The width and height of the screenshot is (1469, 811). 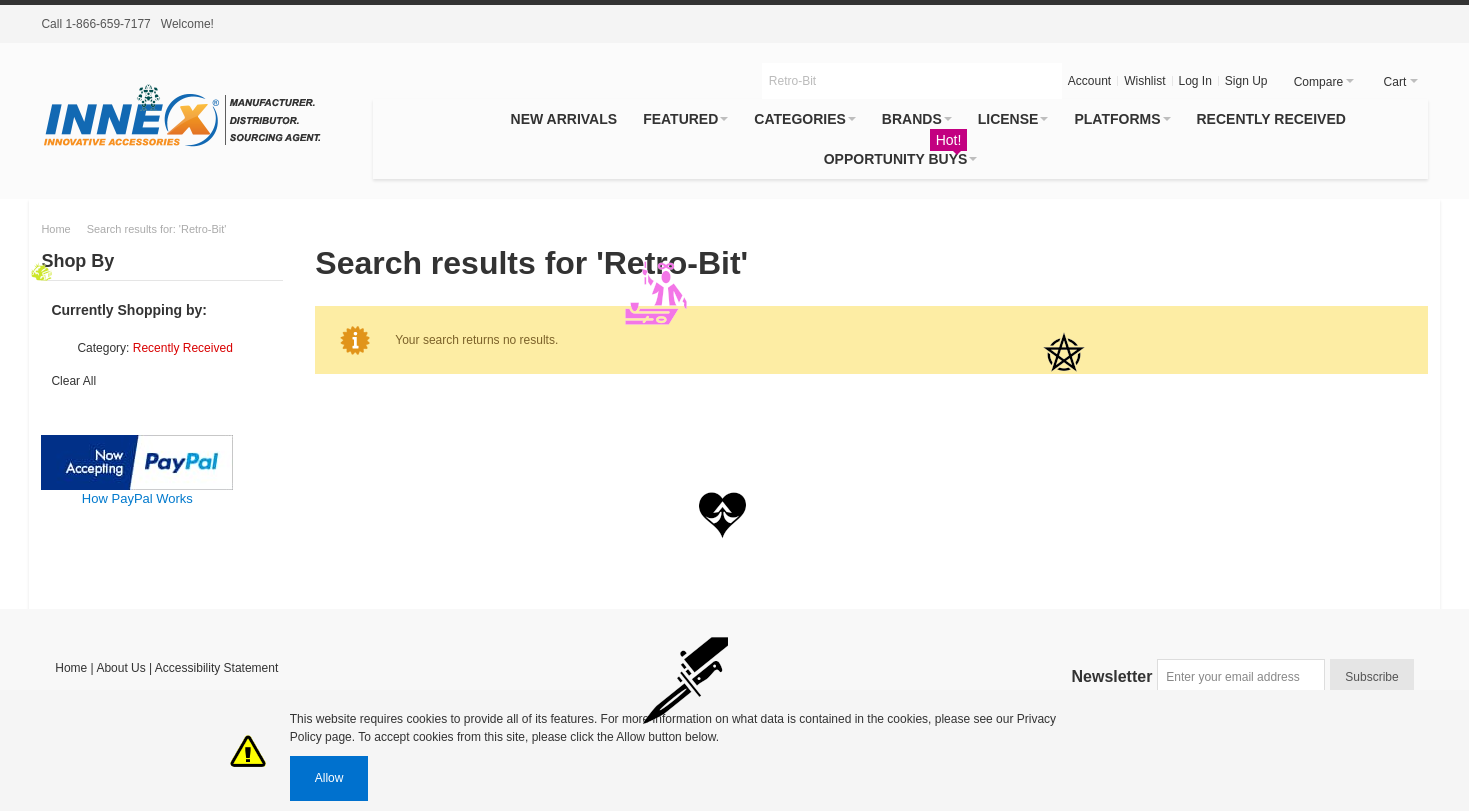 What do you see at coordinates (41, 271) in the screenshot?
I see `view burial site or ancient monument location` at bounding box center [41, 271].